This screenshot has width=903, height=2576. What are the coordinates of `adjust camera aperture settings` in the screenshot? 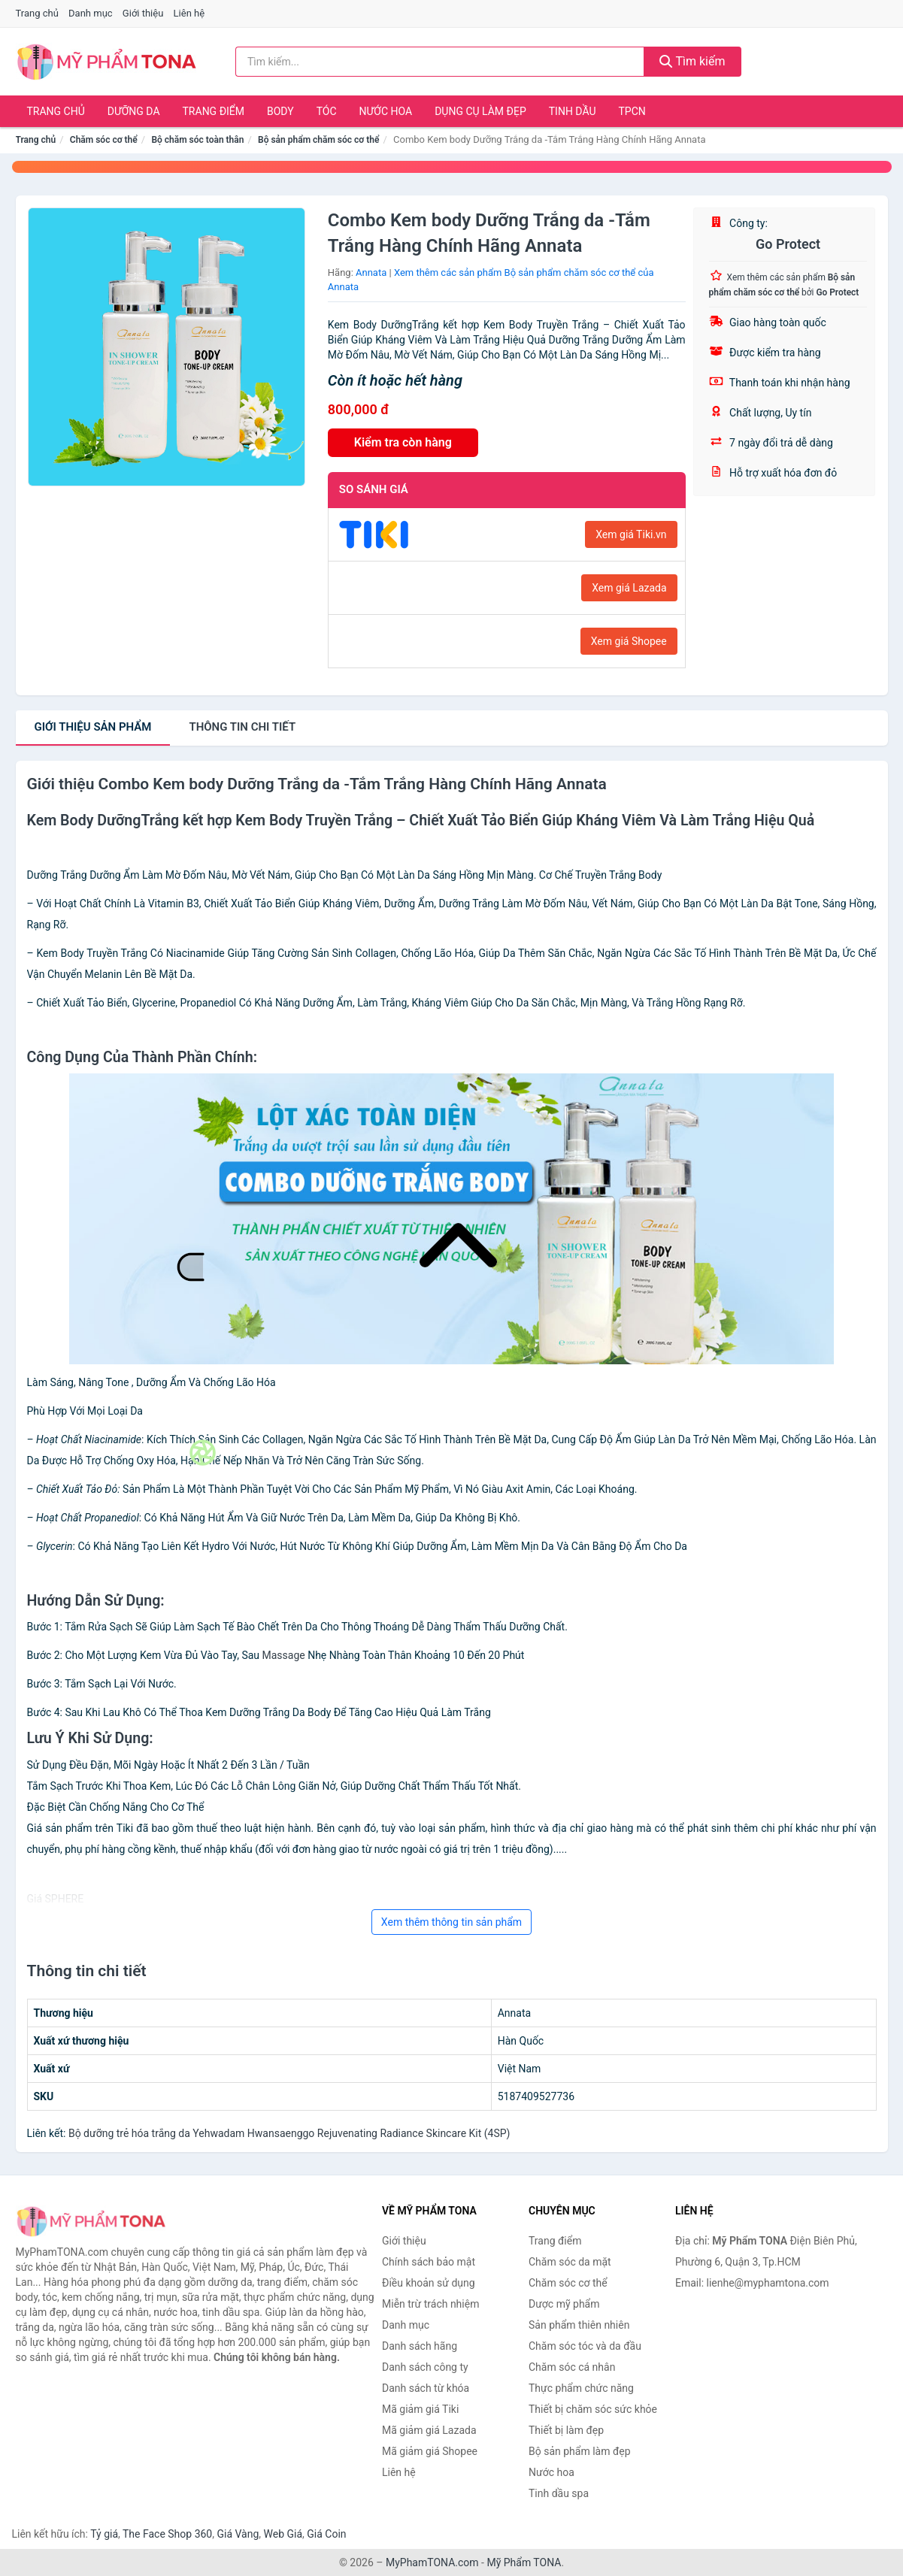 It's located at (202, 1452).